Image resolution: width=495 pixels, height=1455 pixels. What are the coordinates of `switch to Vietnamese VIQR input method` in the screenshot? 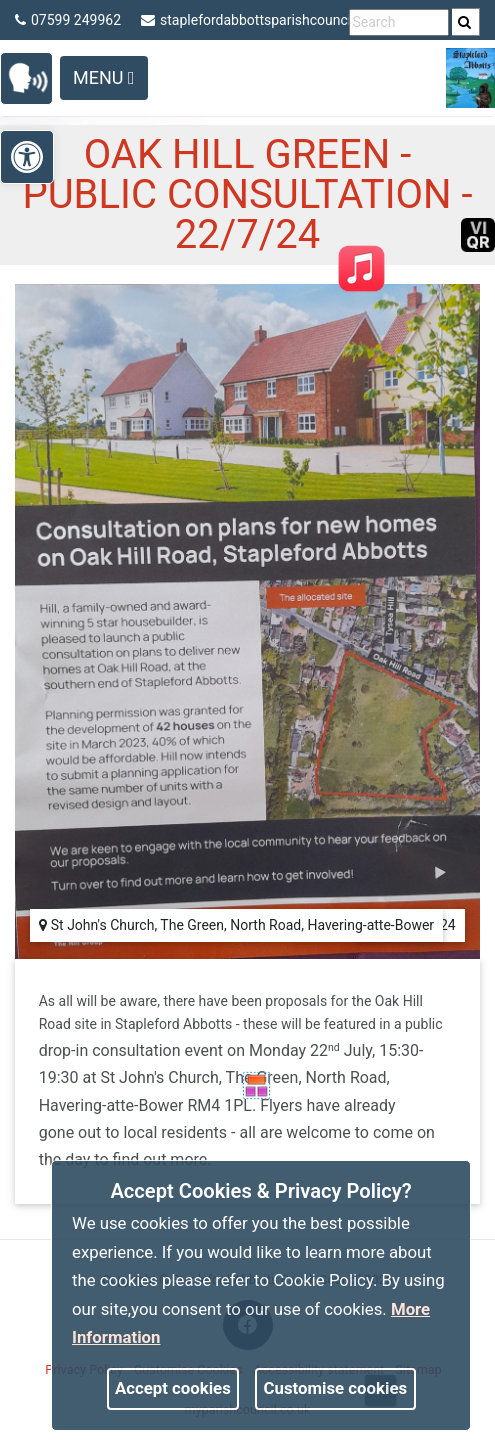 It's located at (478, 235).